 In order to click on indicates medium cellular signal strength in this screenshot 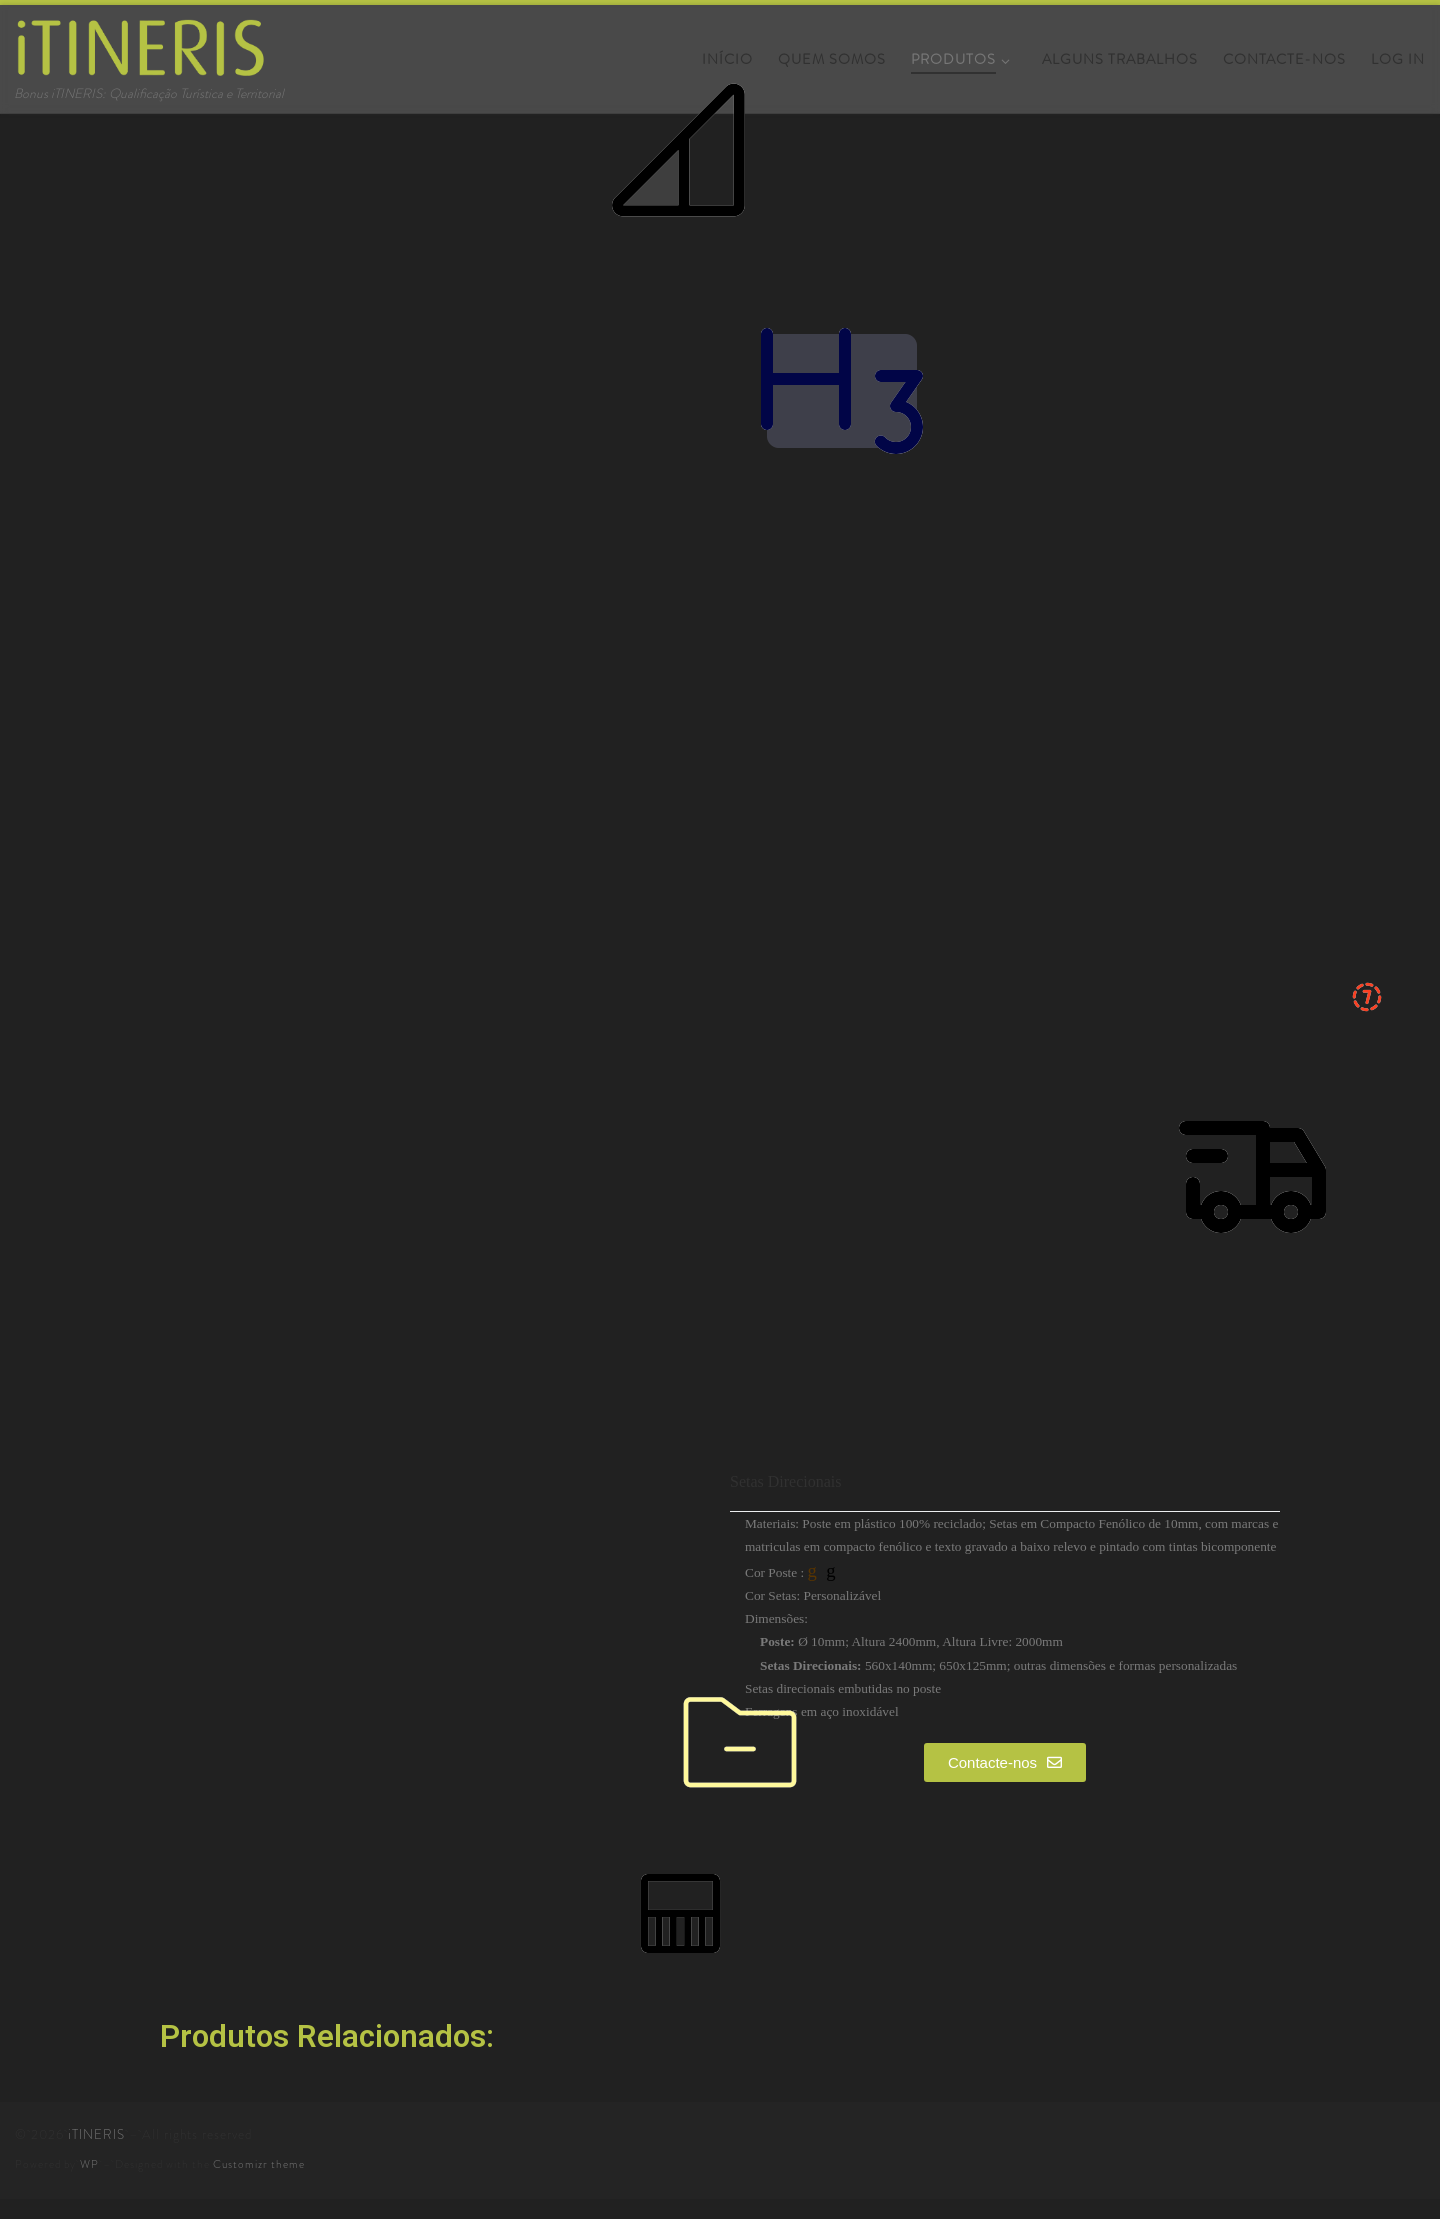, I will do `click(689, 155)`.